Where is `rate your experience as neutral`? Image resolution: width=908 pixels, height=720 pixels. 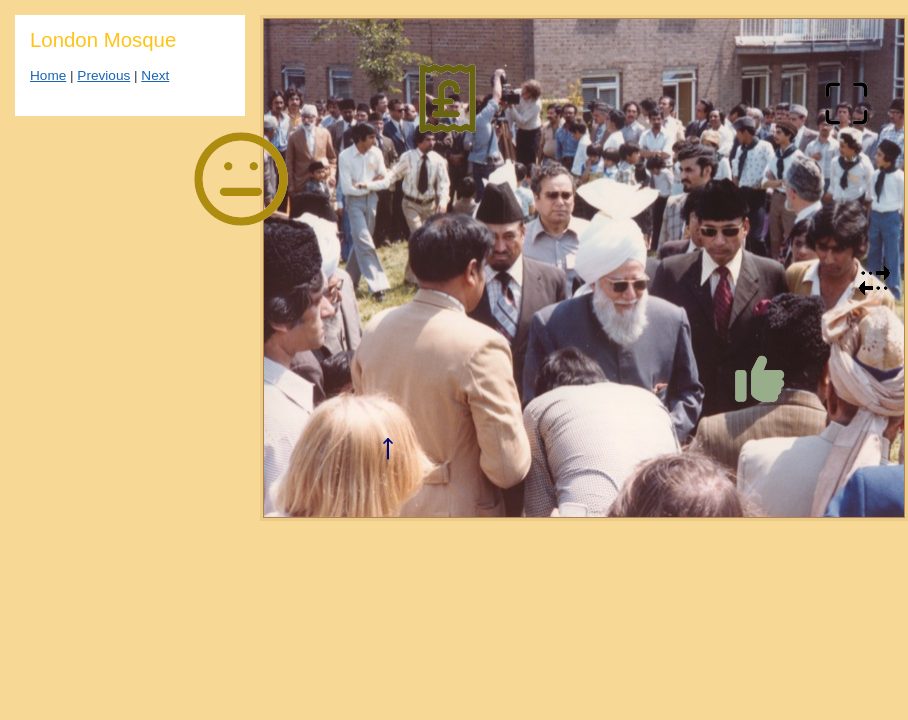
rate your experience as neutral is located at coordinates (241, 179).